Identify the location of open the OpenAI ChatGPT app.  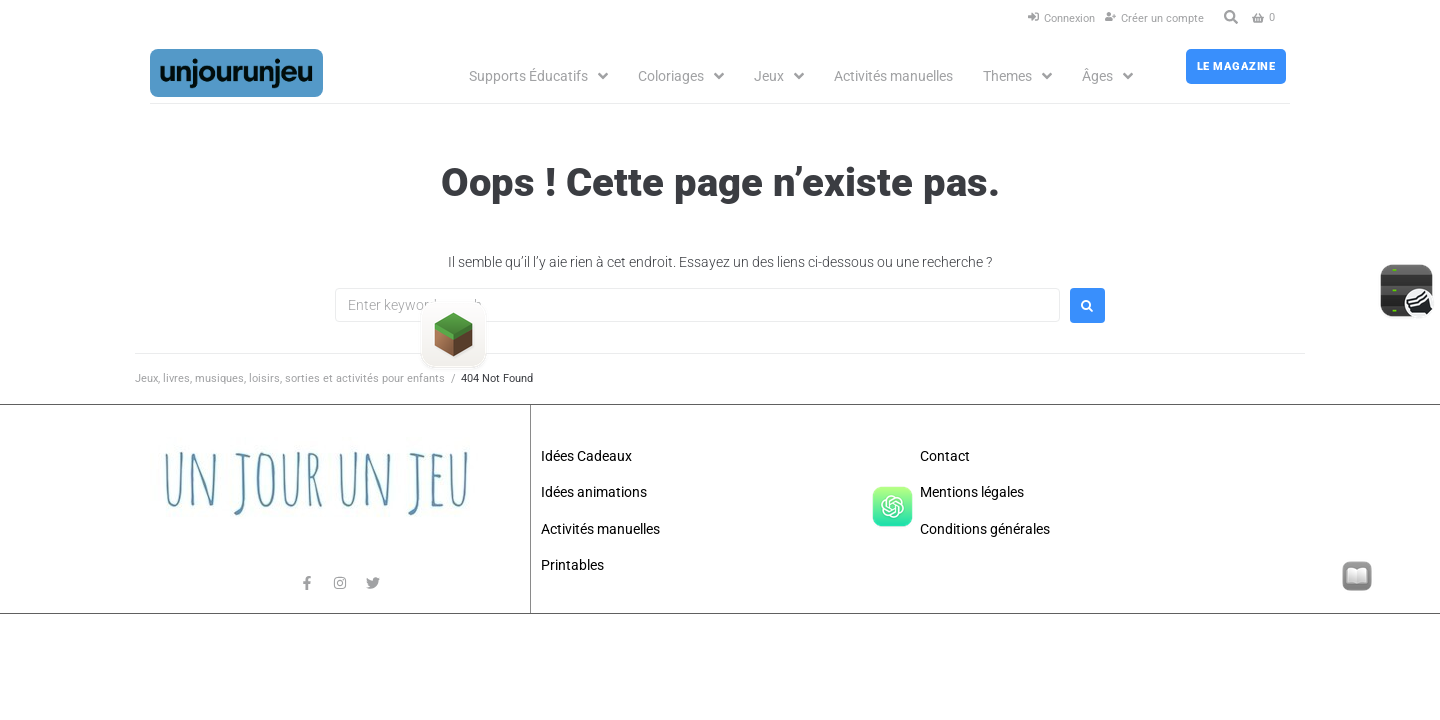
(892, 506).